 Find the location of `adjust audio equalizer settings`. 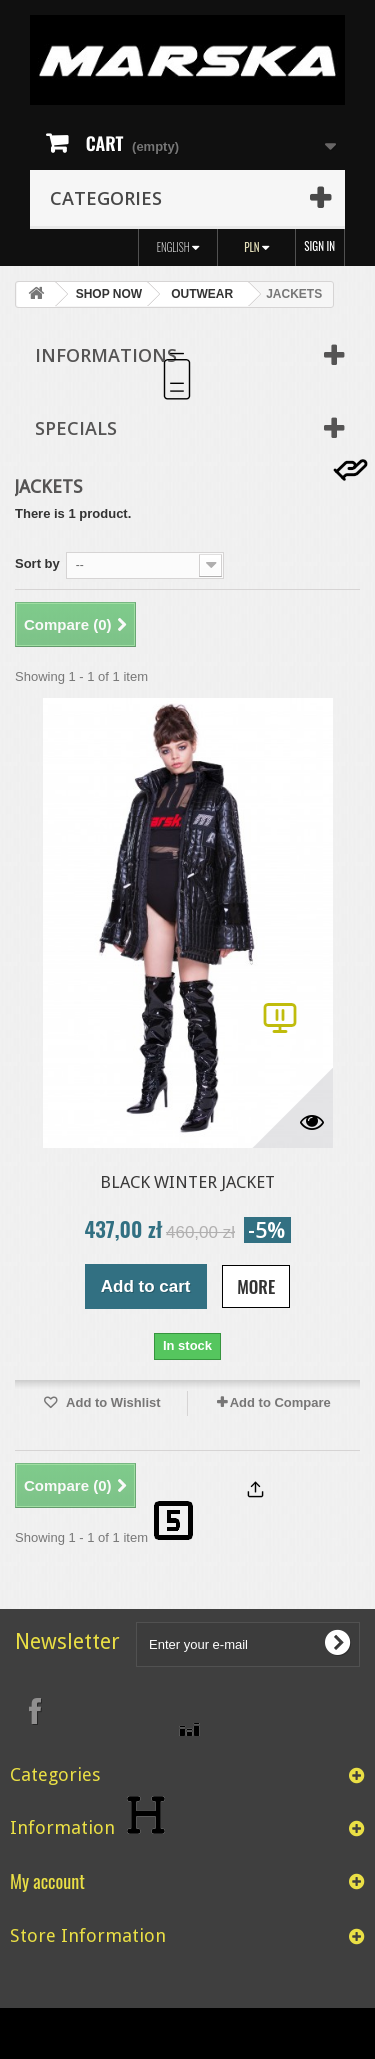

adjust audio equalizer settings is located at coordinates (189, 1729).